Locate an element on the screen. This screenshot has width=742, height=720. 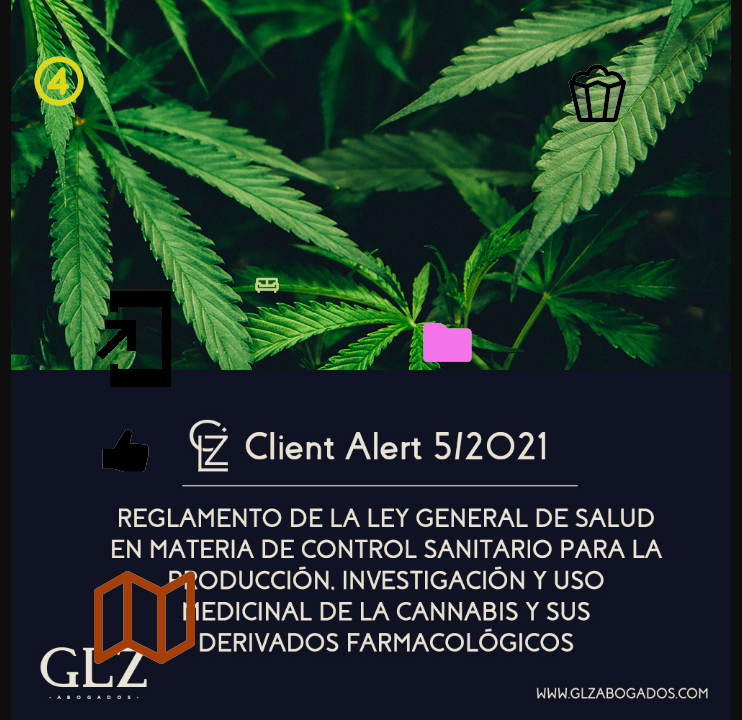
view map or navigation is located at coordinates (144, 617).